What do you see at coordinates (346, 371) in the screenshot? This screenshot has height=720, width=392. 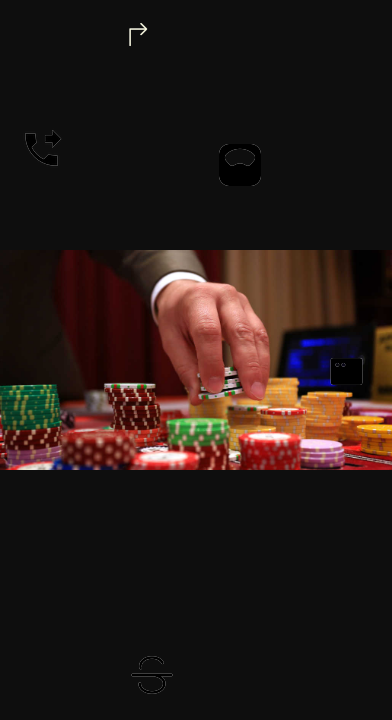 I see `open application window` at bounding box center [346, 371].